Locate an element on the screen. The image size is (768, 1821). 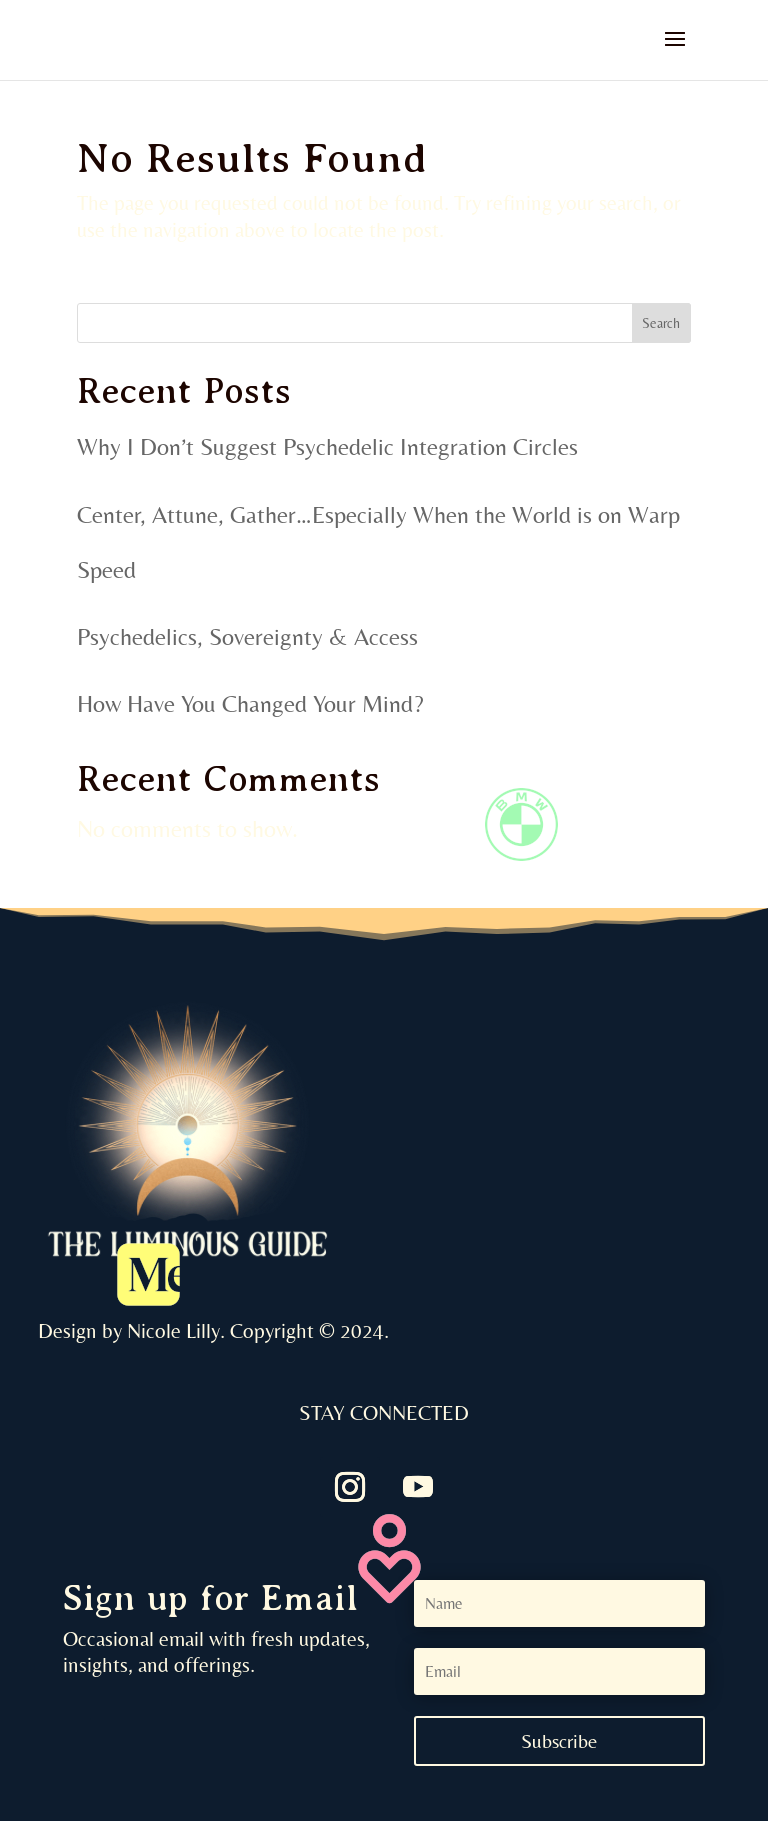
open Medium app or website is located at coordinates (148, 1274).